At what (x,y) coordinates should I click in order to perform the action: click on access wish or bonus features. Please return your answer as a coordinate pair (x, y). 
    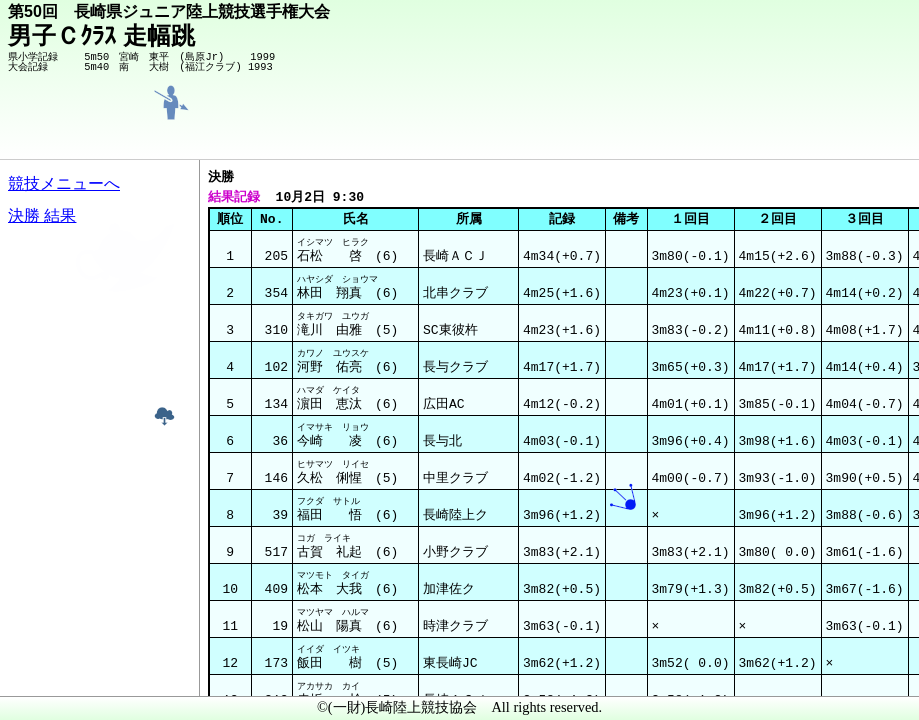
    Looking at the image, I should click on (125, 258).